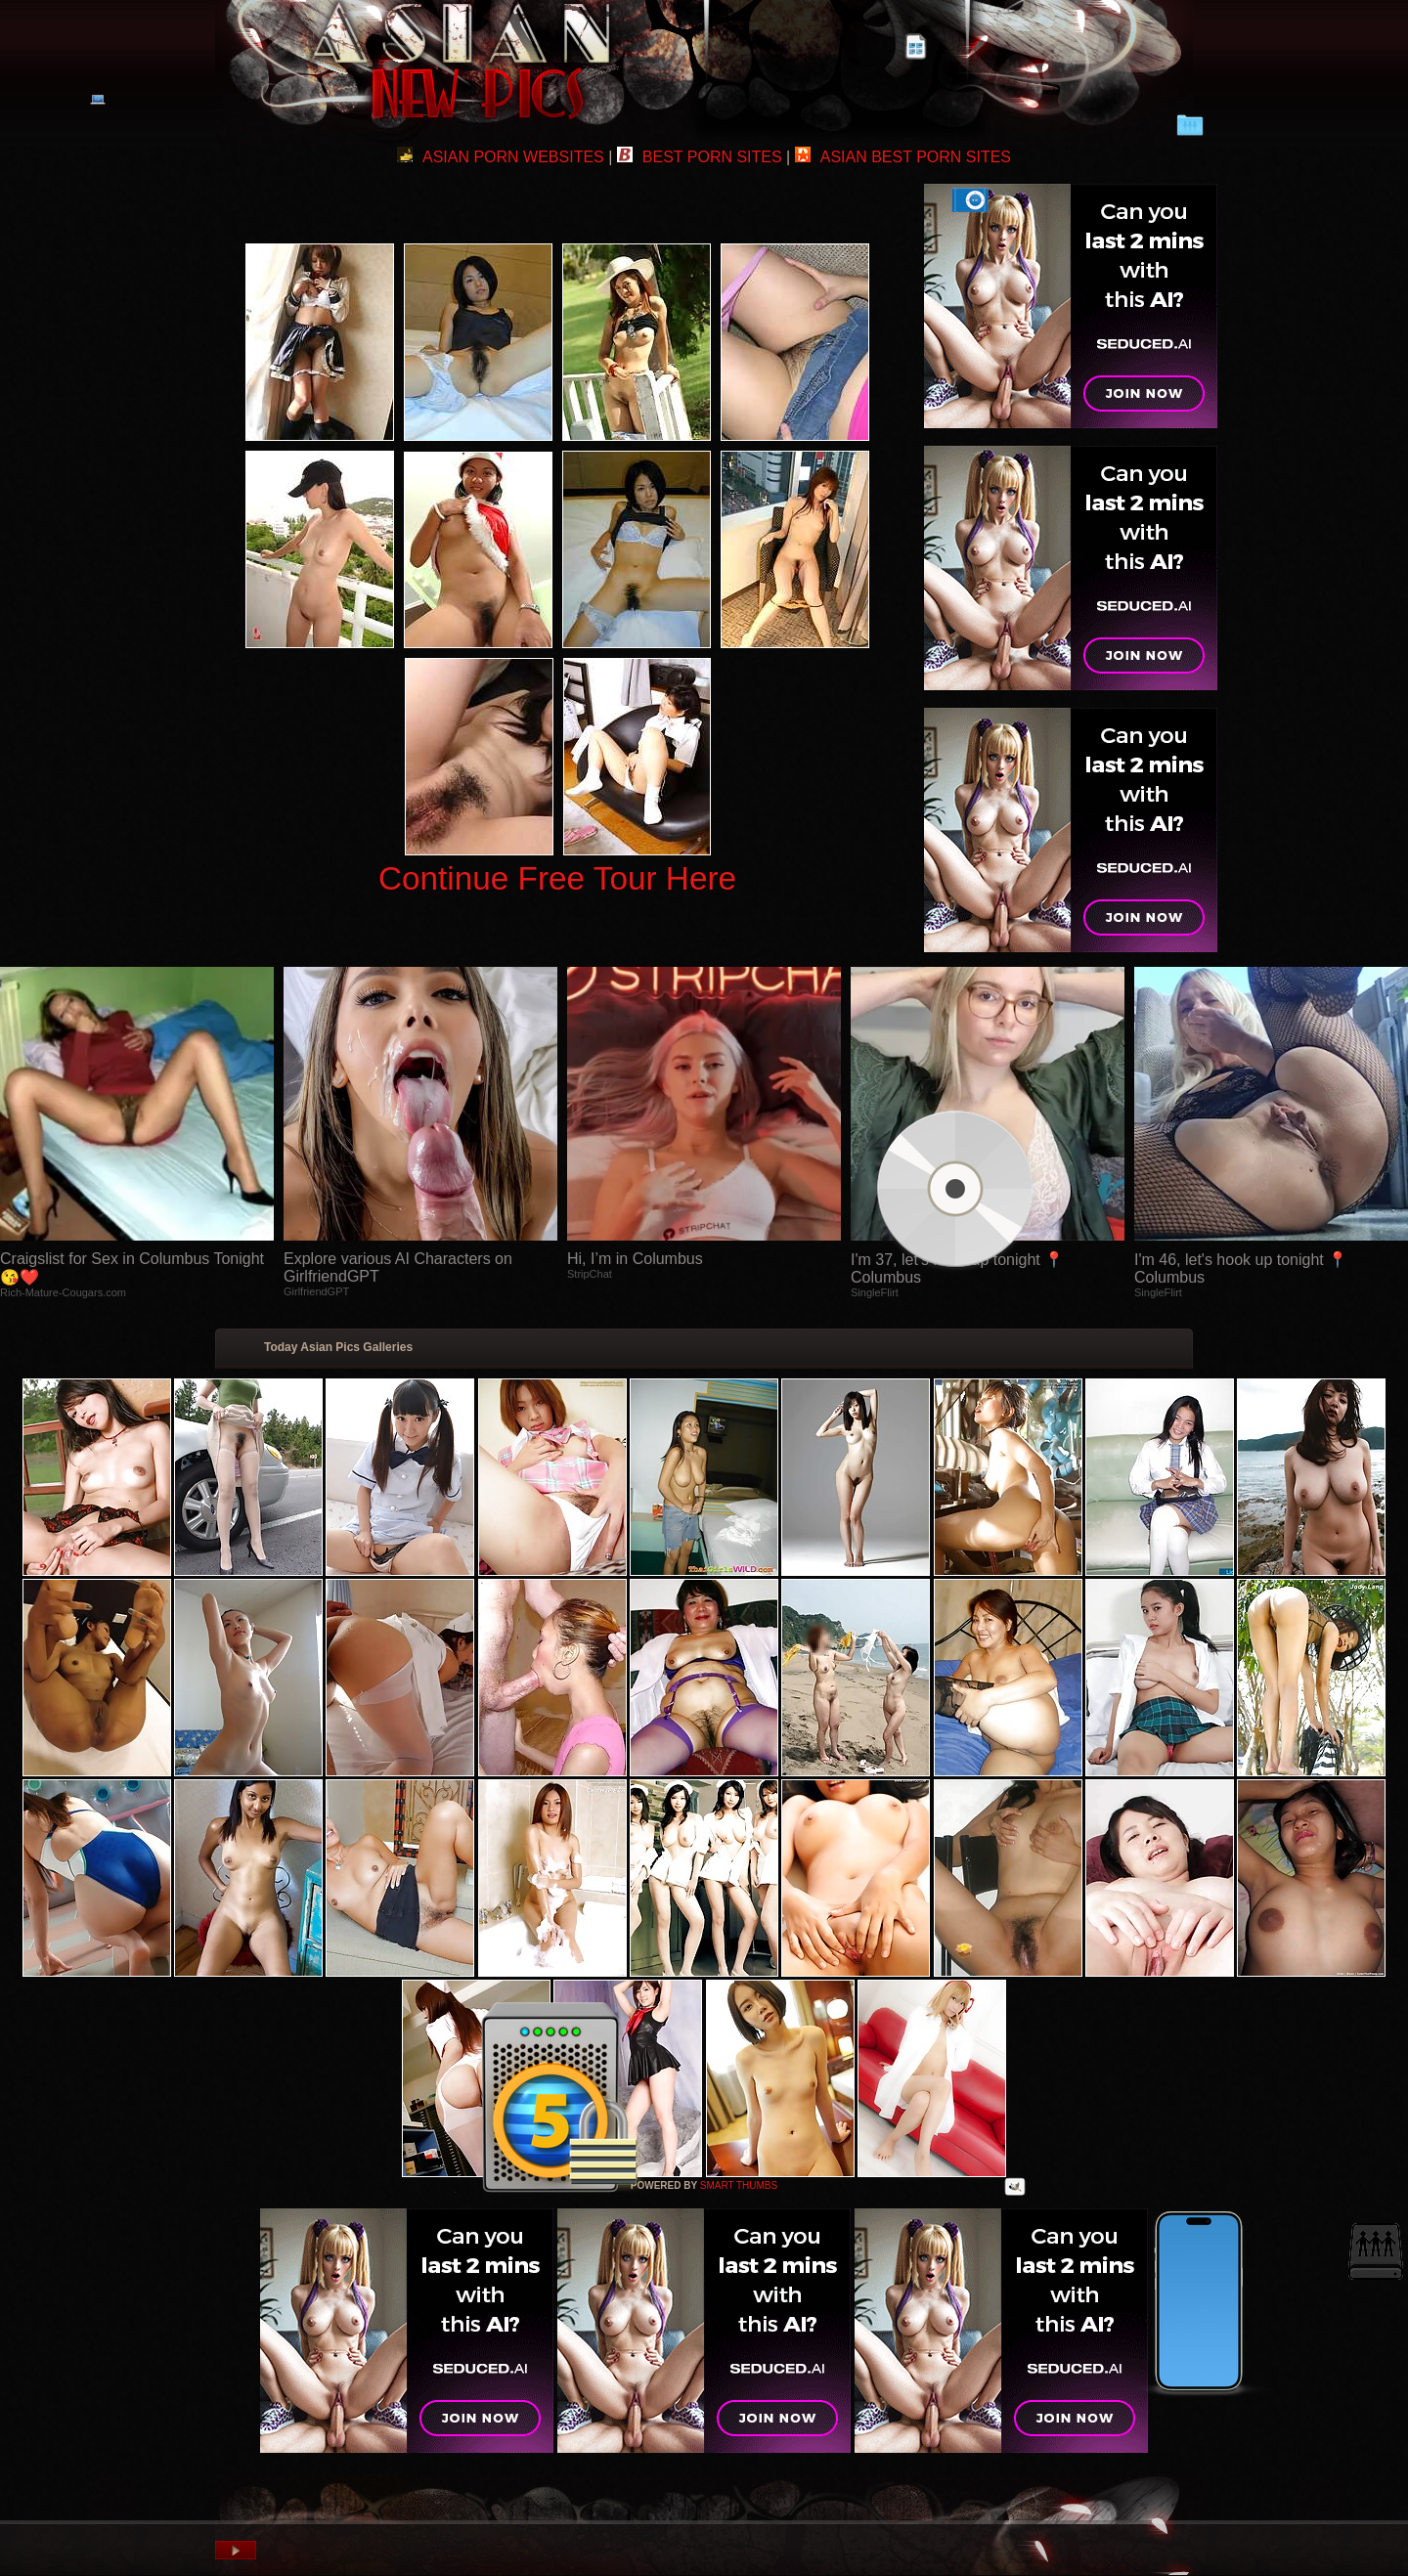 This screenshot has width=1408, height=2576. What do you see at coordinates (970, 194) in the screenshot?
I see `indicates a connected iPod shuffle device` at bounding box center [970, 194].